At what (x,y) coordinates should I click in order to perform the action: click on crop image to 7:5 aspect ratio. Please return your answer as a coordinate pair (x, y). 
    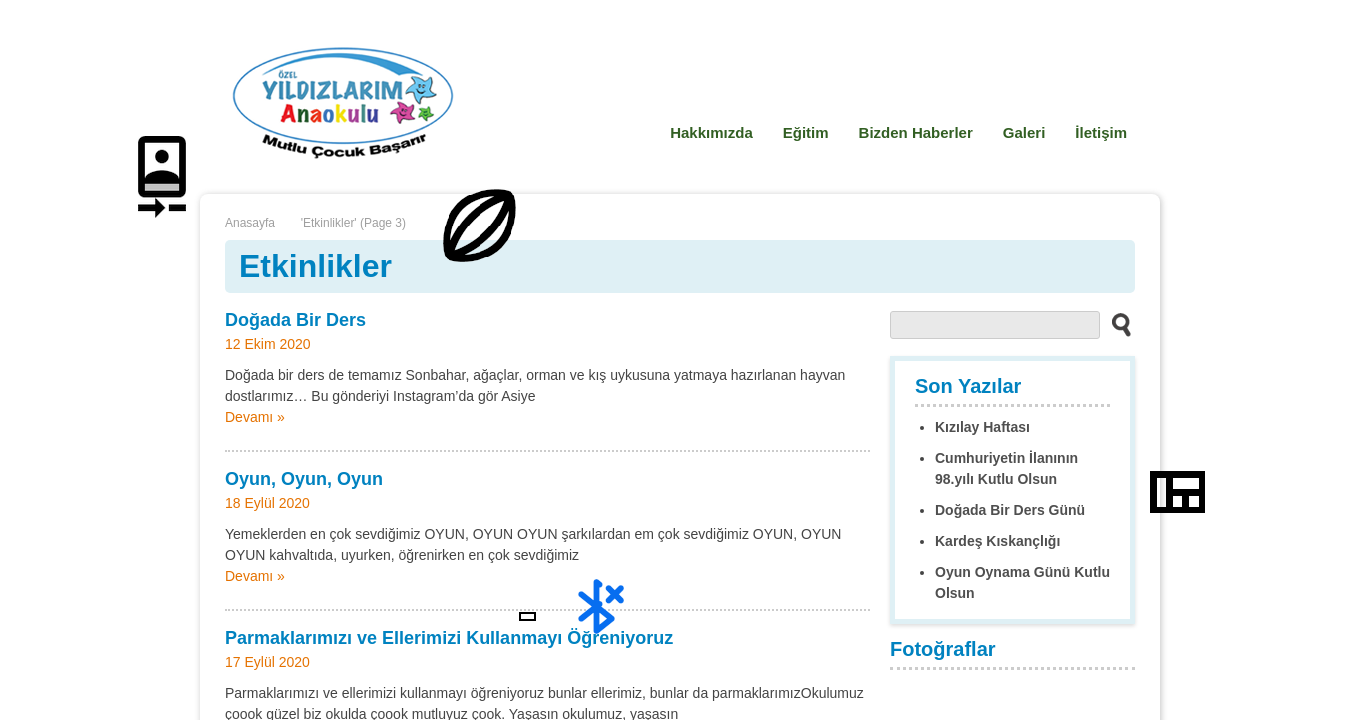
    Looking at the image, I should click on (527, 616).